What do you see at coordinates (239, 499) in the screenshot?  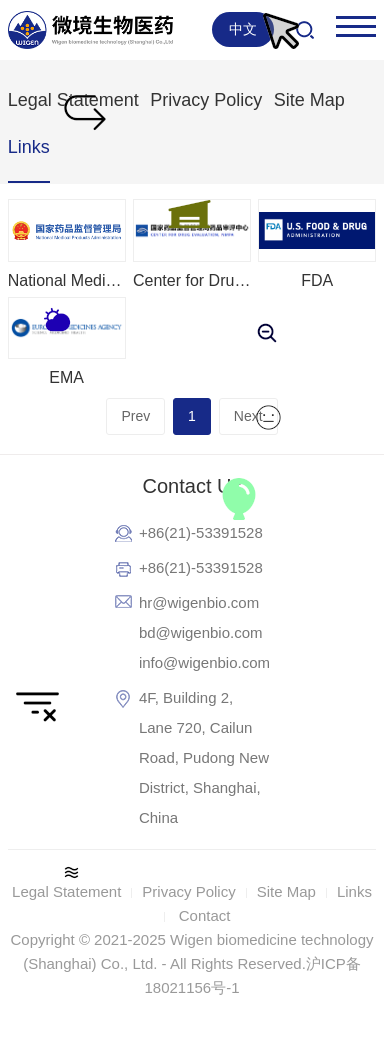 I see `view celebration or birthday events` at bounding box center [239, 499].